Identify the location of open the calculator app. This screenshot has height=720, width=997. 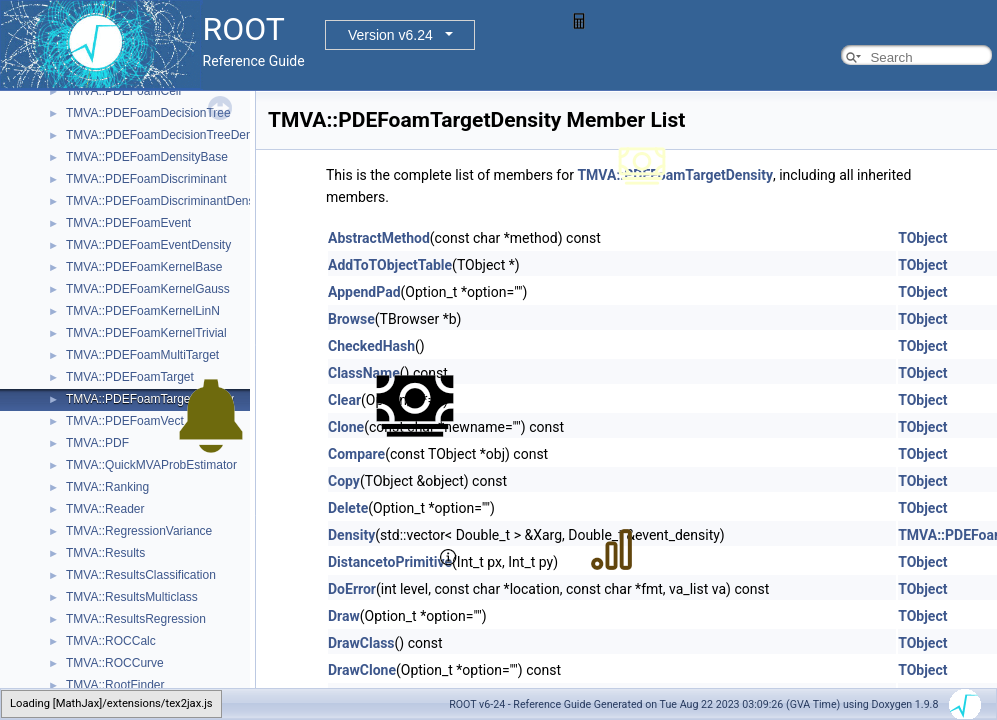
(579, 21).